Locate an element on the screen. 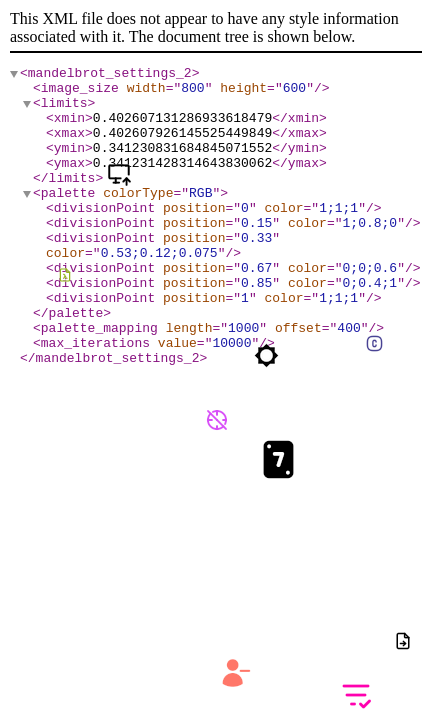 Image resolution: width=432 pixels, height=720 pixels. filter applied successfully is located at coordinates (356, 695).